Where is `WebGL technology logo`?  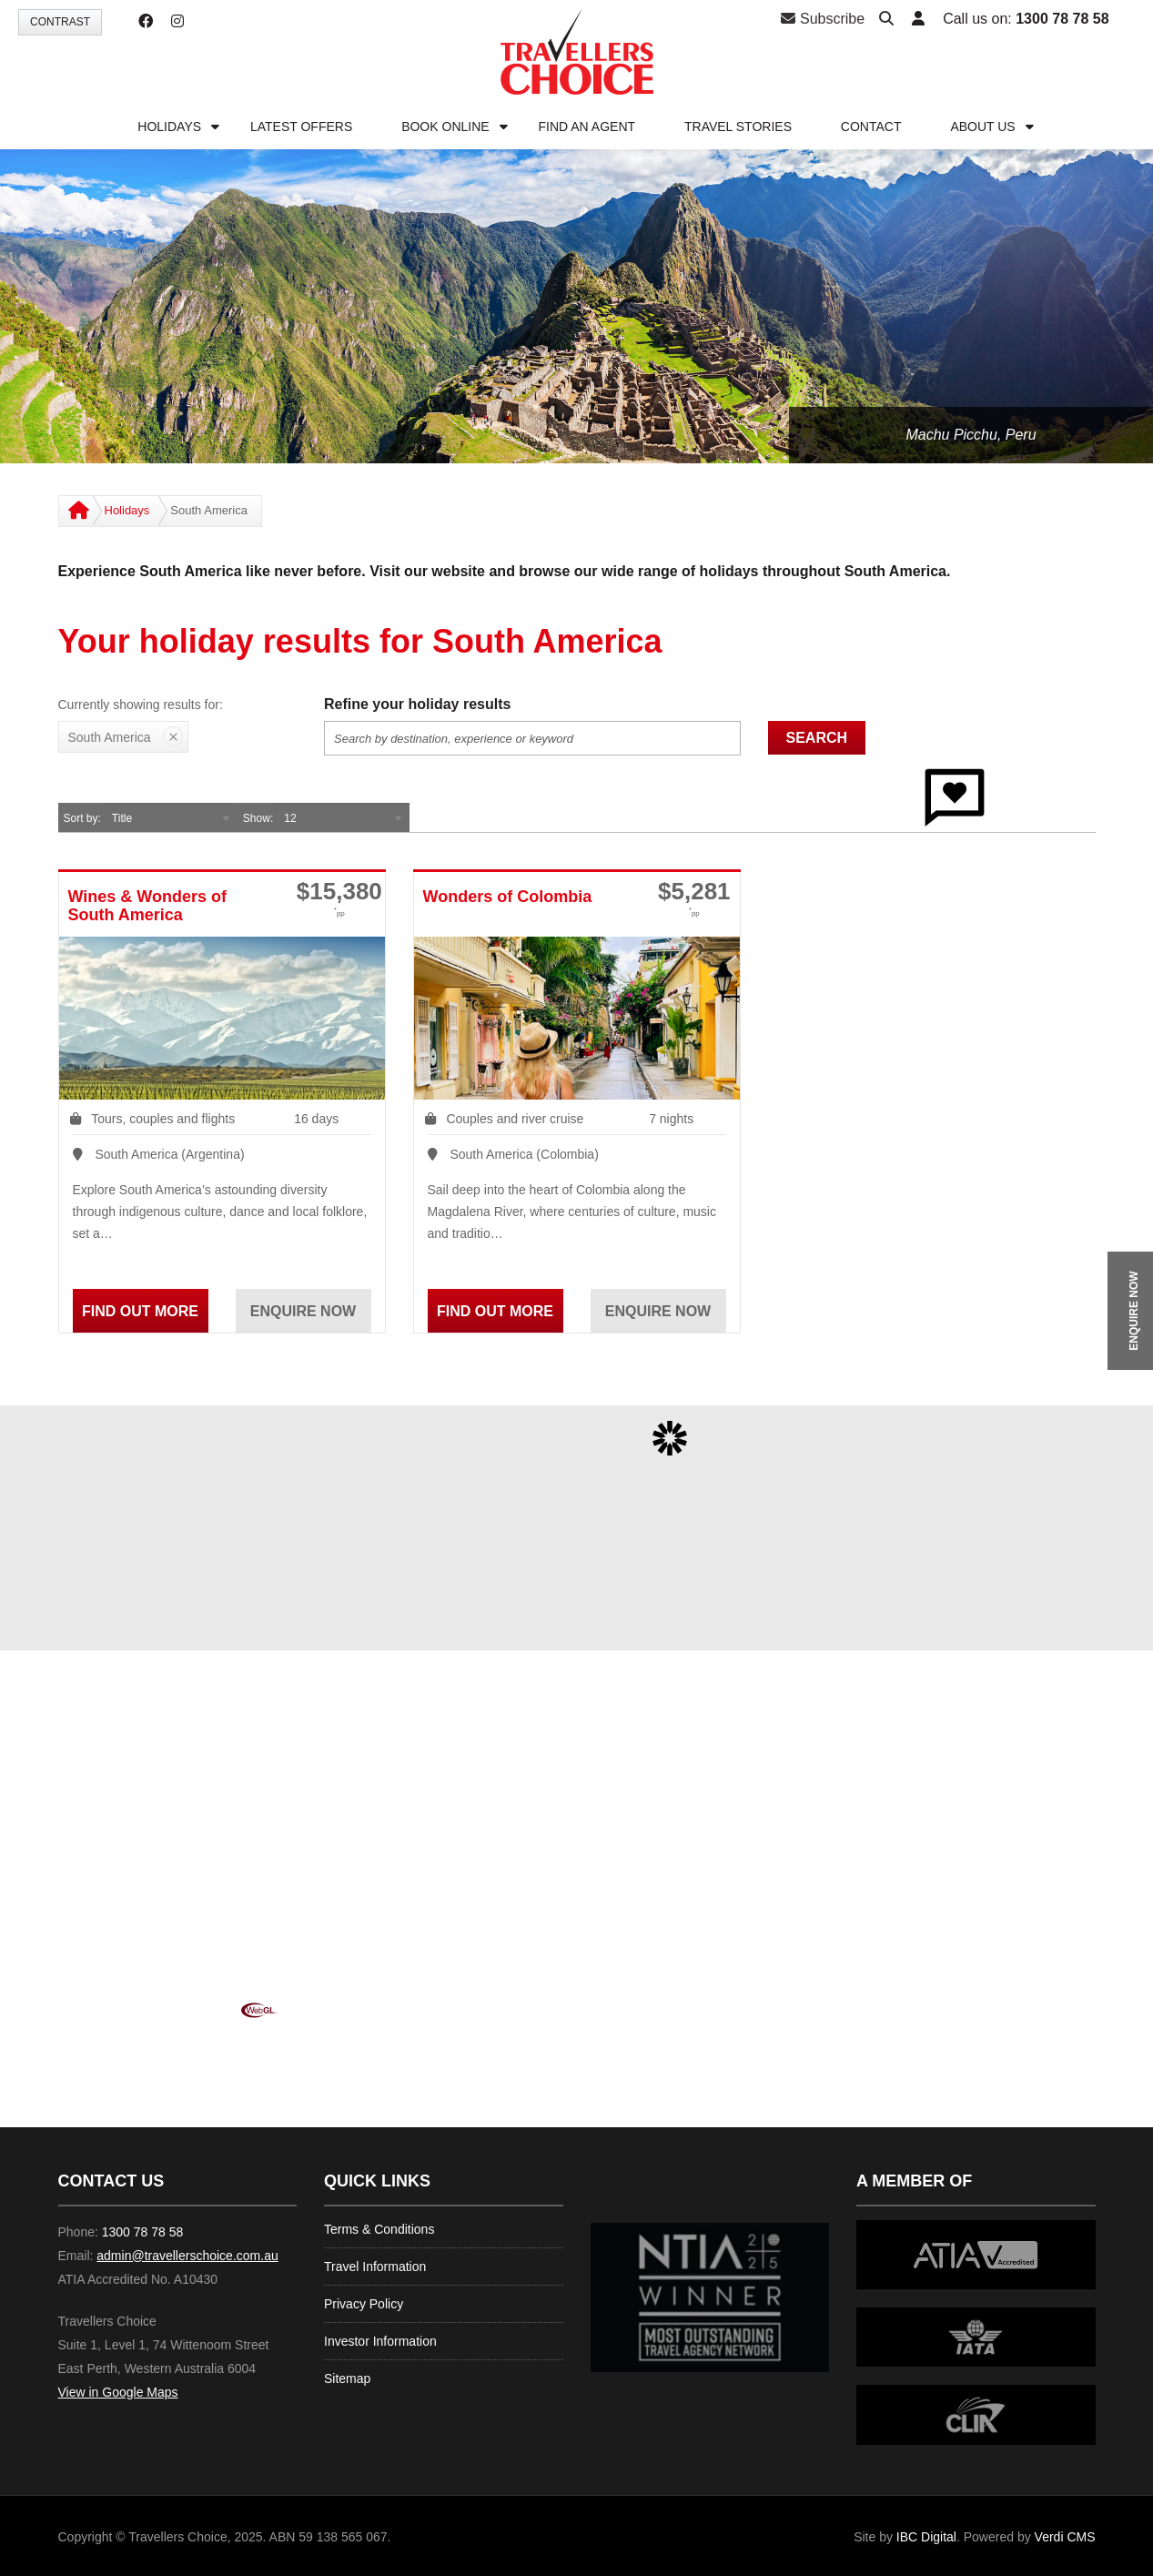 WebGL technology logo is located at coordinates (258, 2010).